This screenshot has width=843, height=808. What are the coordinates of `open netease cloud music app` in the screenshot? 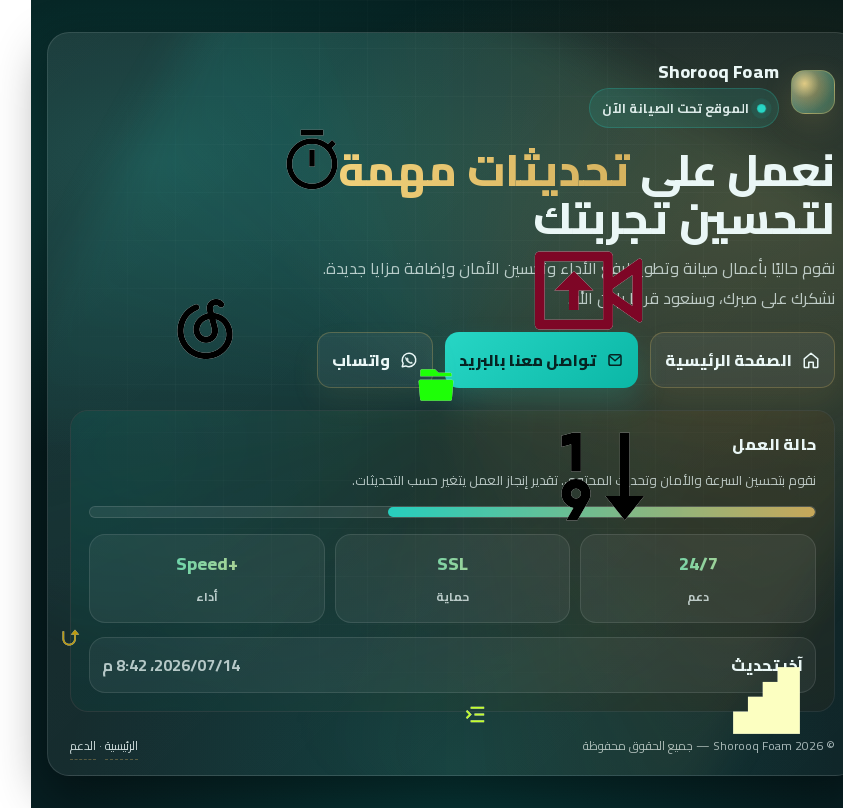 It's located at (205, 329).